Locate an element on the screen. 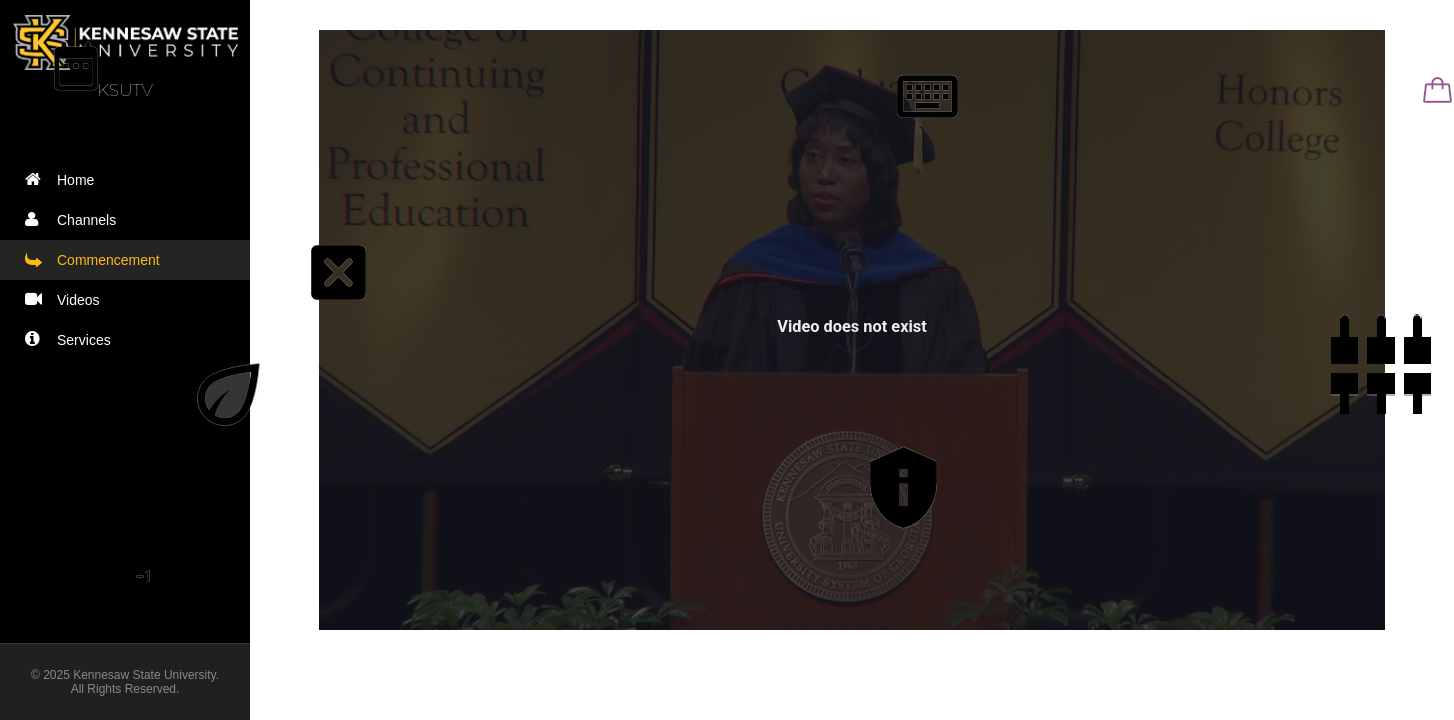  view your shopping bag is located at coordinates (1437, 91).